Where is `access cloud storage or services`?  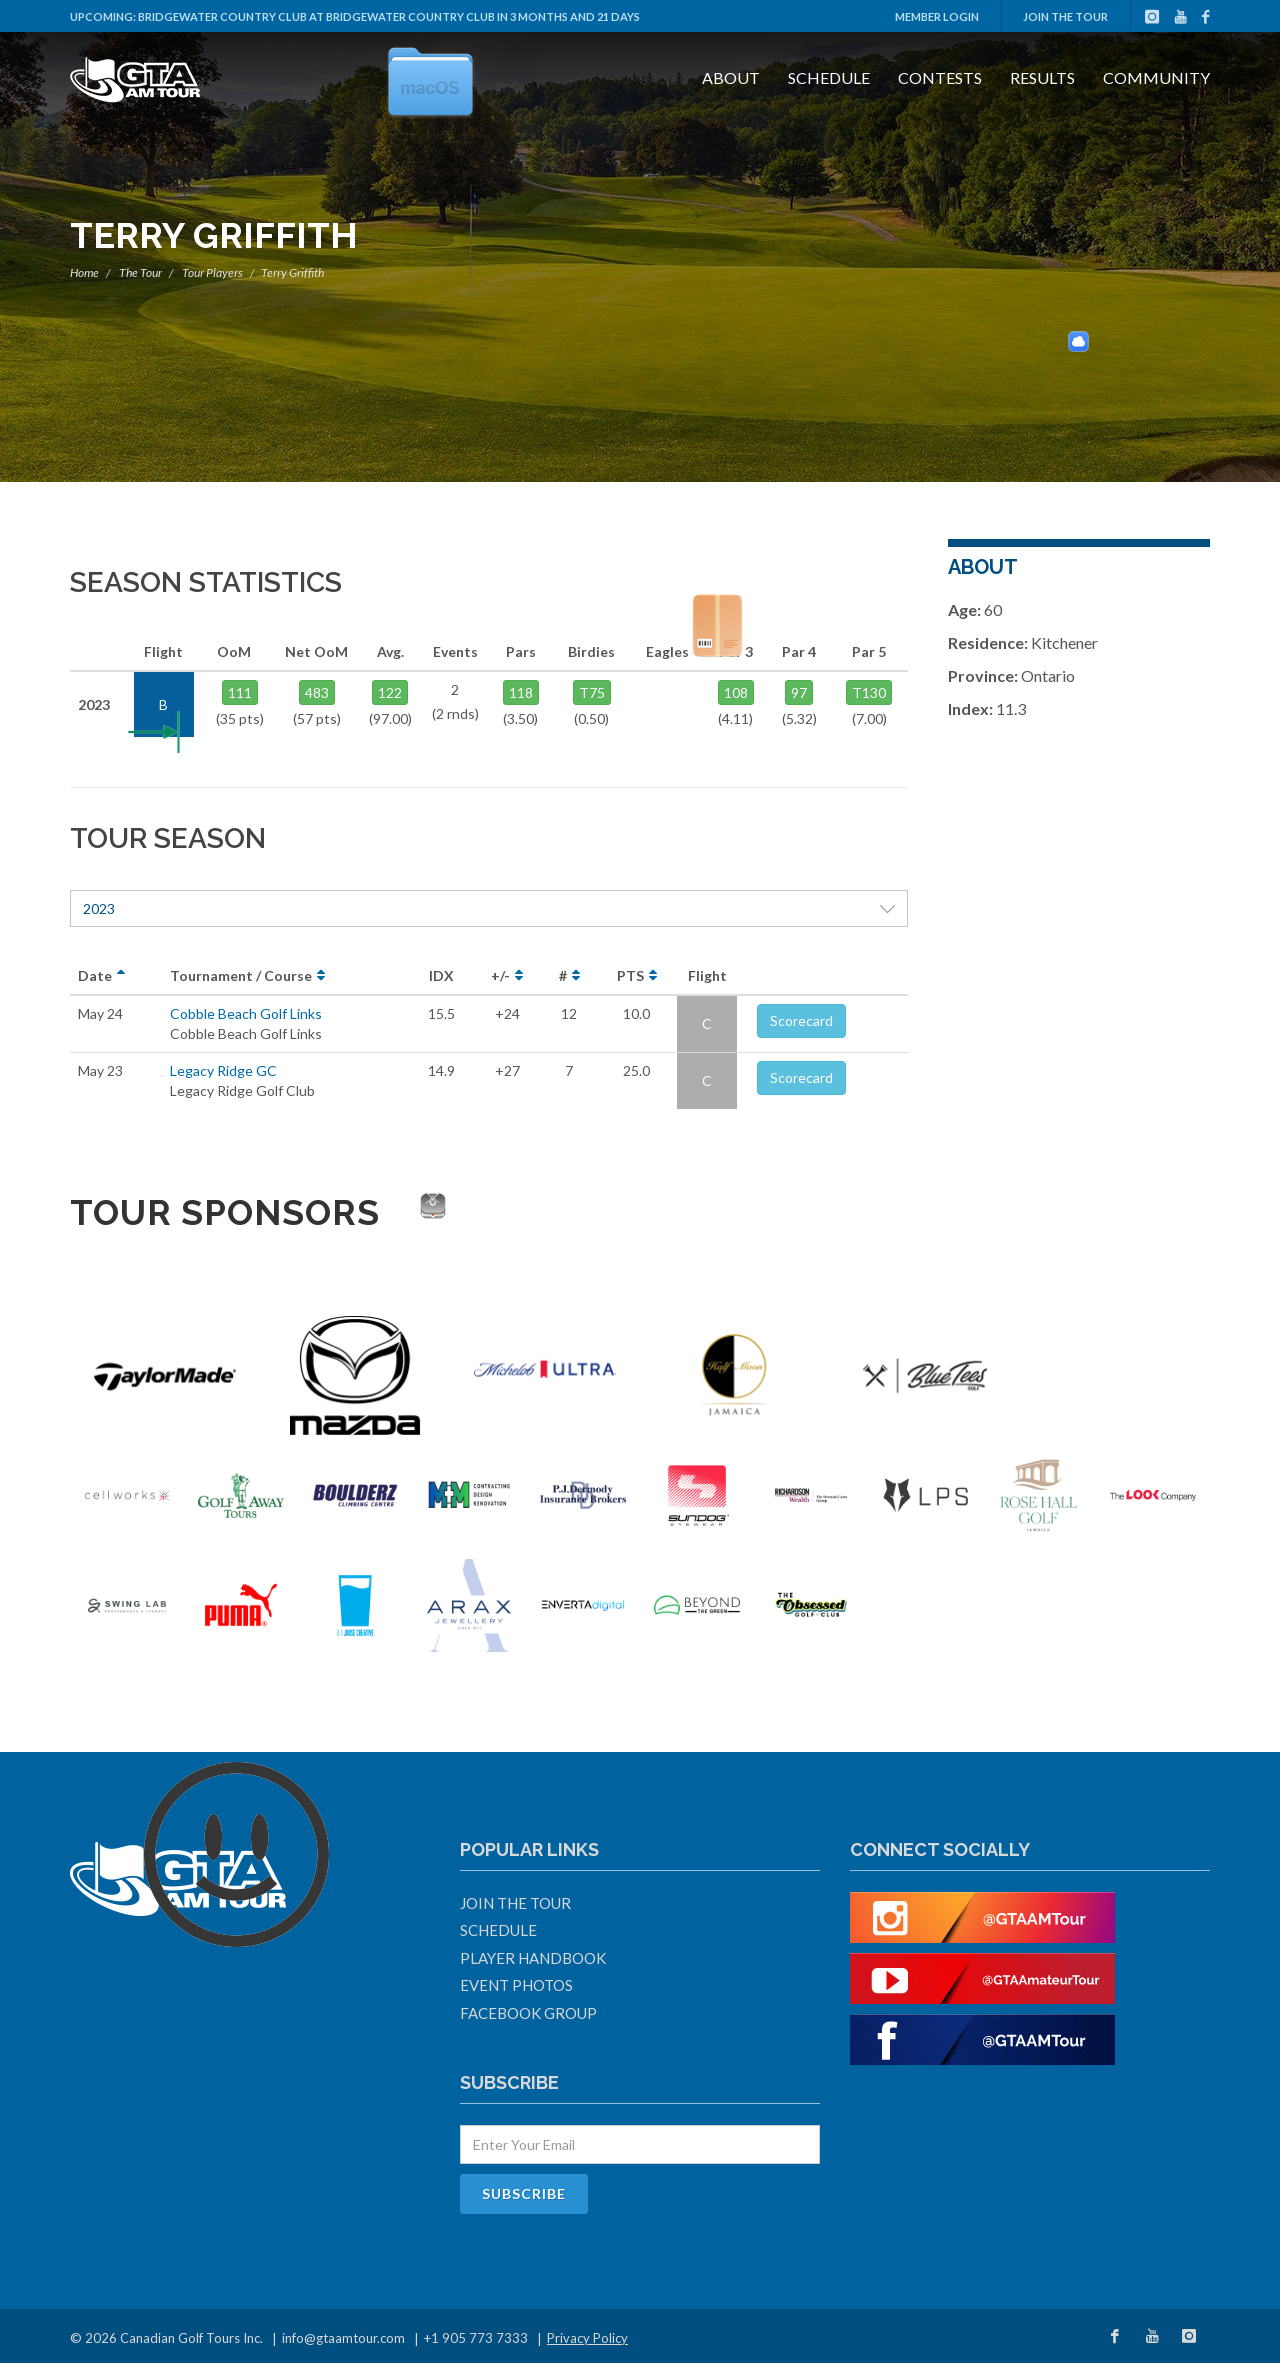 access cloud storage or services is located at coordinates (1078, 341).